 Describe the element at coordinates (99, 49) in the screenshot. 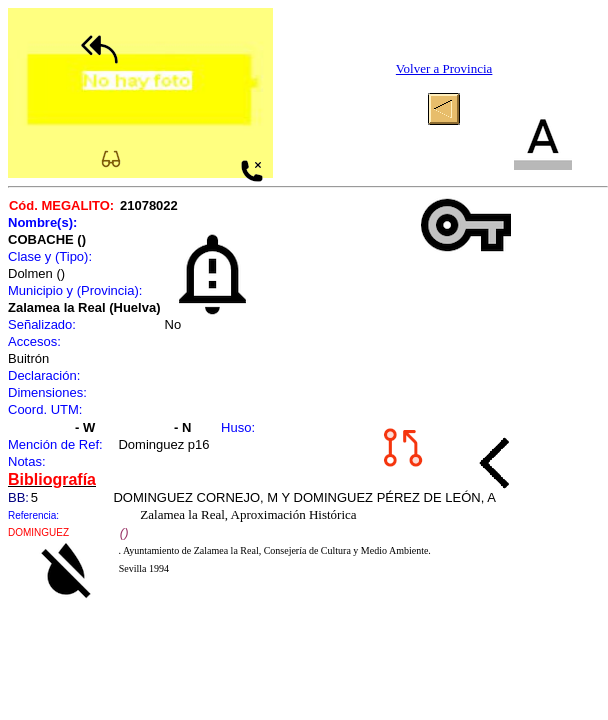

I see `reply all to a message or email` at that location.